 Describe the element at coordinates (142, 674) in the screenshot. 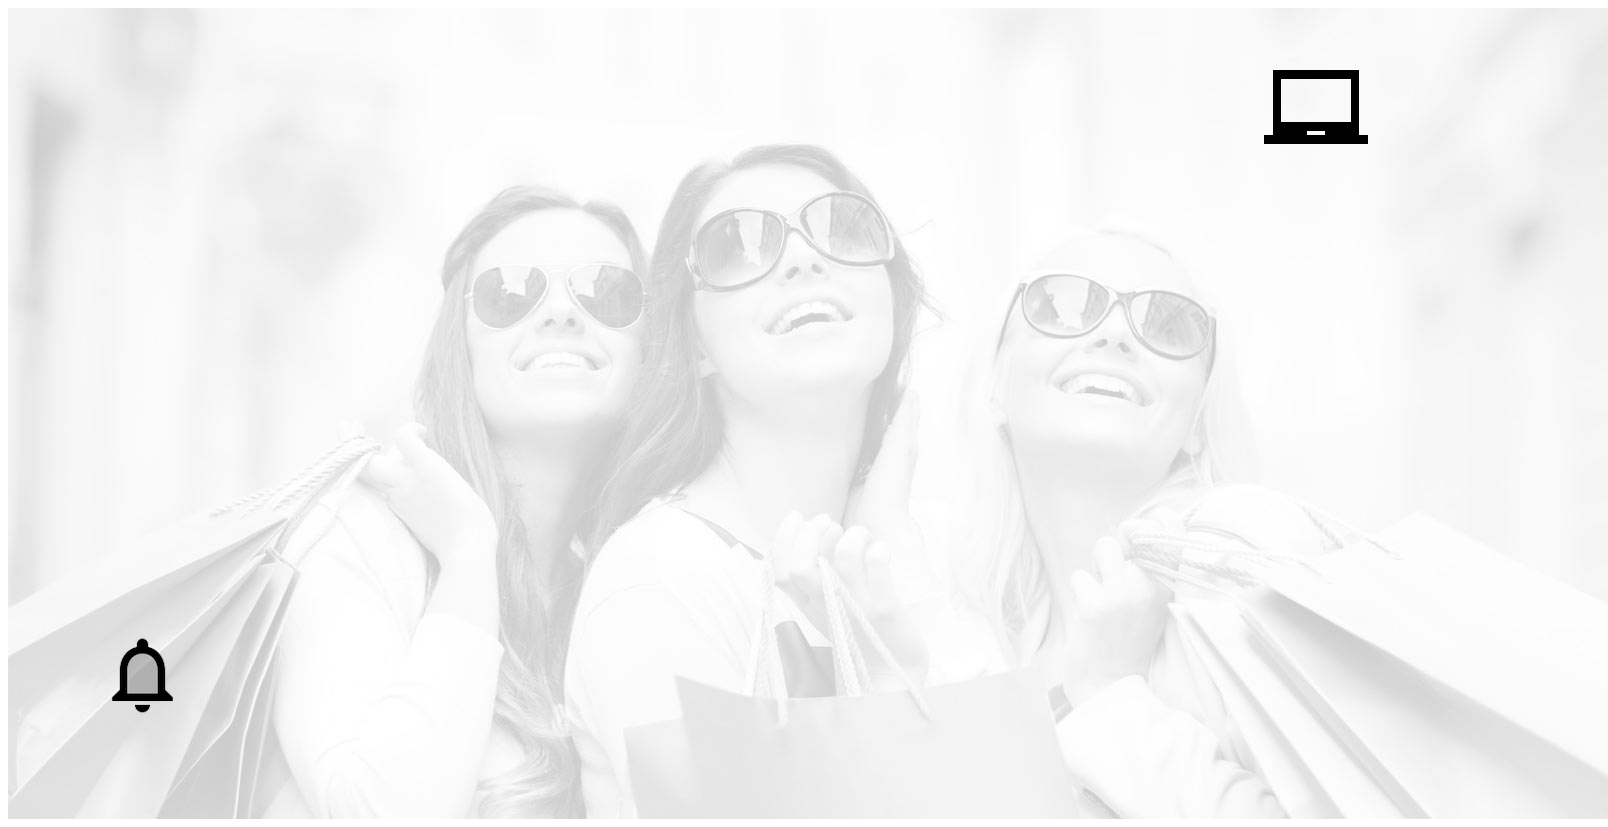

I see `view notifications` at that location.